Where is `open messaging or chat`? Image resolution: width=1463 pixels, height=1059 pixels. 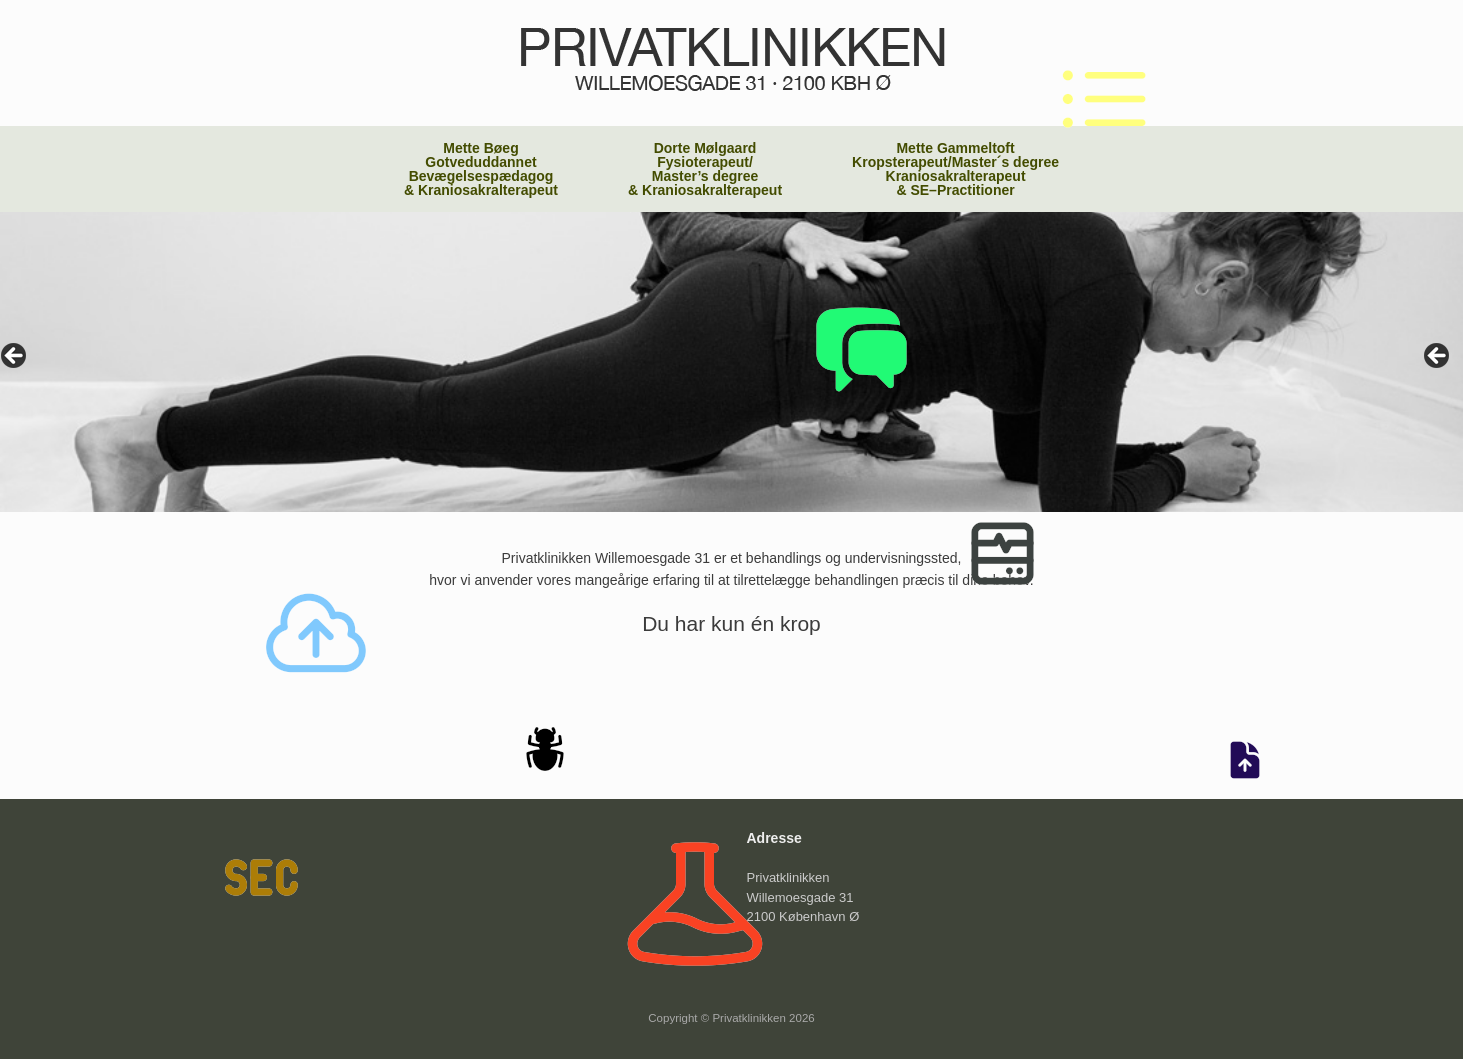 open messaging or chat is located at coordinates (861, 349).